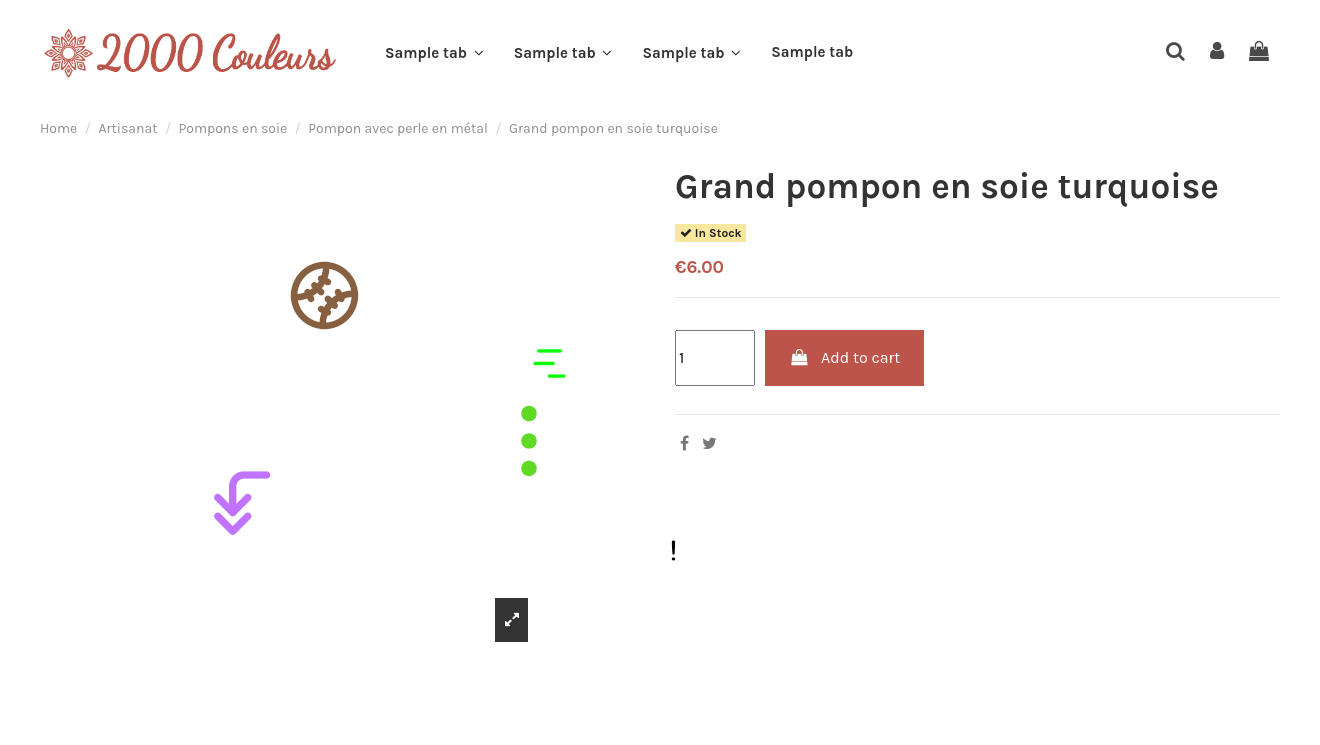 This screenshot has width=1320, height=745. Describe the element at coordinates (529, 441) in the screenshot. I see `open more options menu` at that location.